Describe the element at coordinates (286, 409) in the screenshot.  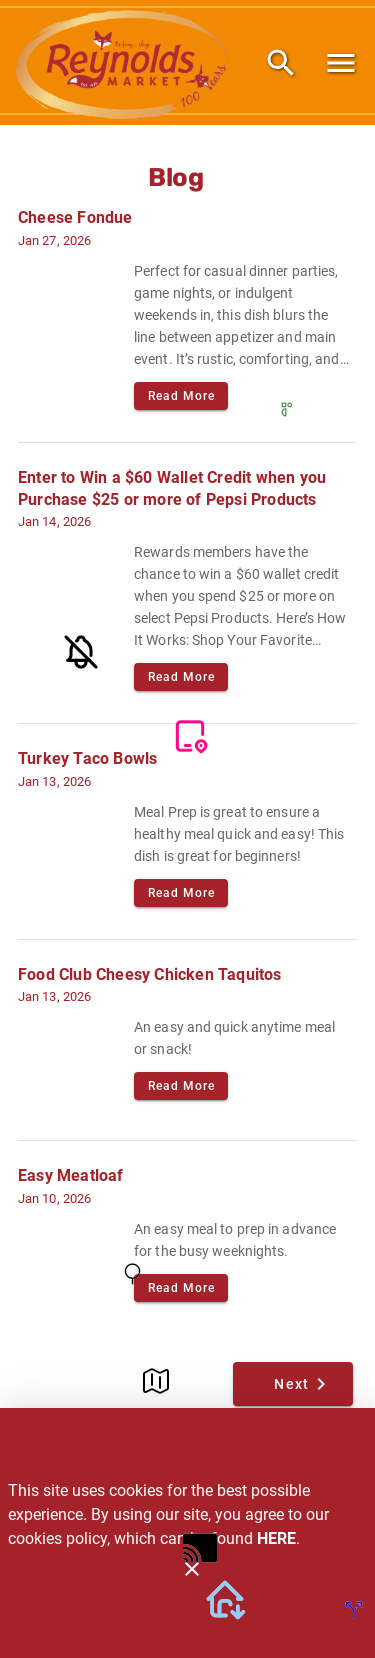
I see `radix ui component library logo` at that location.